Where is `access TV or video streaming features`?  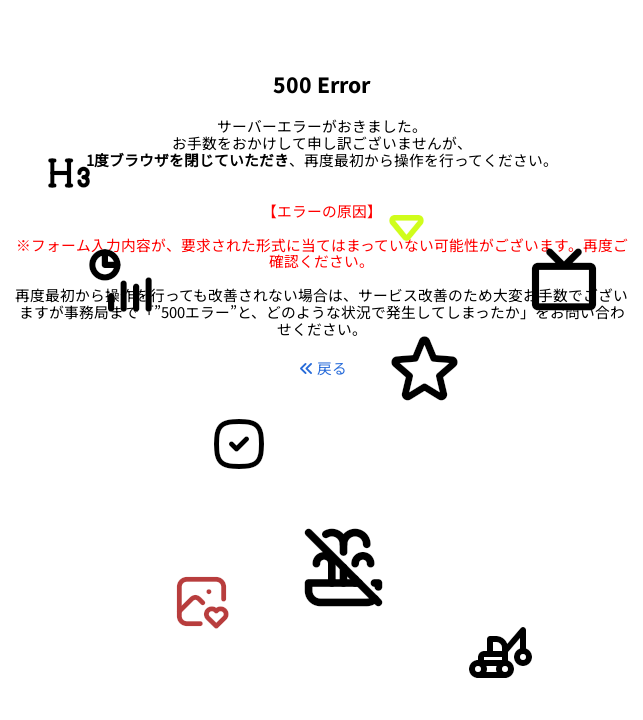 access TV or video streaming features is located at coordinates (564, 283).